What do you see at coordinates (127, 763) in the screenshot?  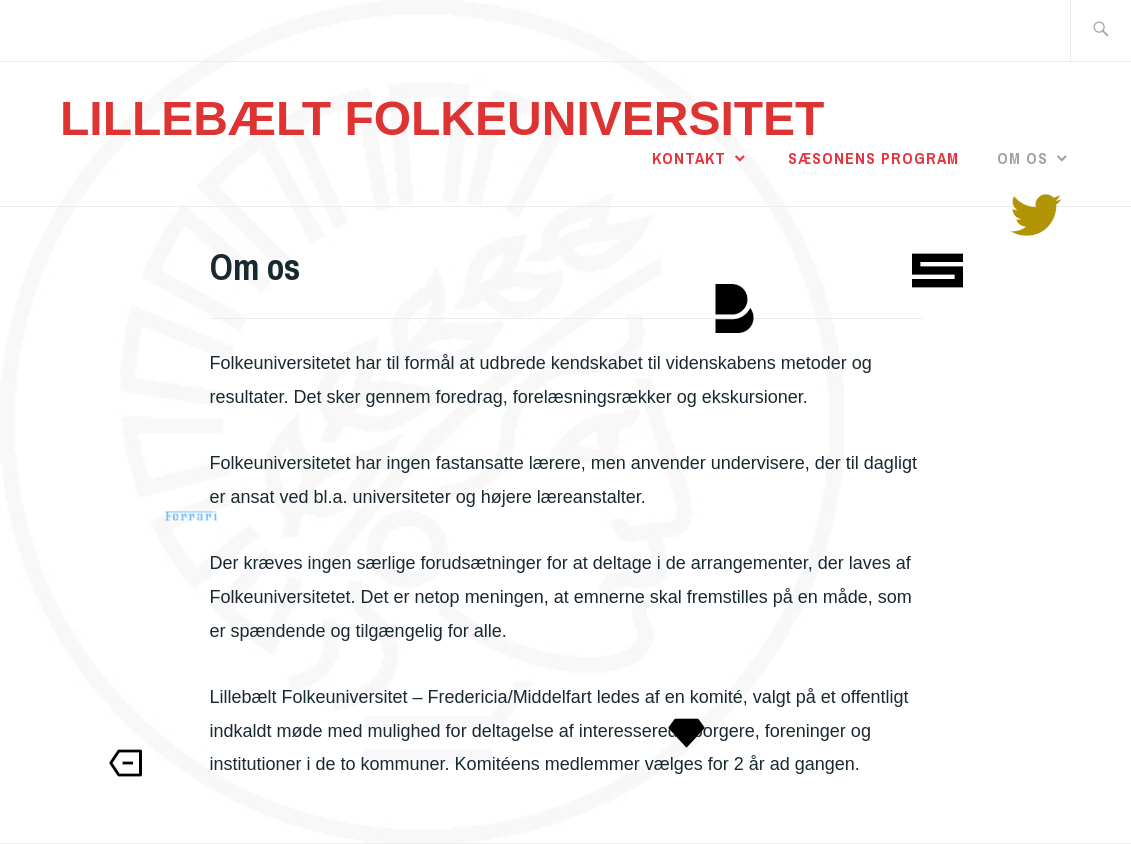 I see `delete previous character or input` at bounding box center [127, 763].